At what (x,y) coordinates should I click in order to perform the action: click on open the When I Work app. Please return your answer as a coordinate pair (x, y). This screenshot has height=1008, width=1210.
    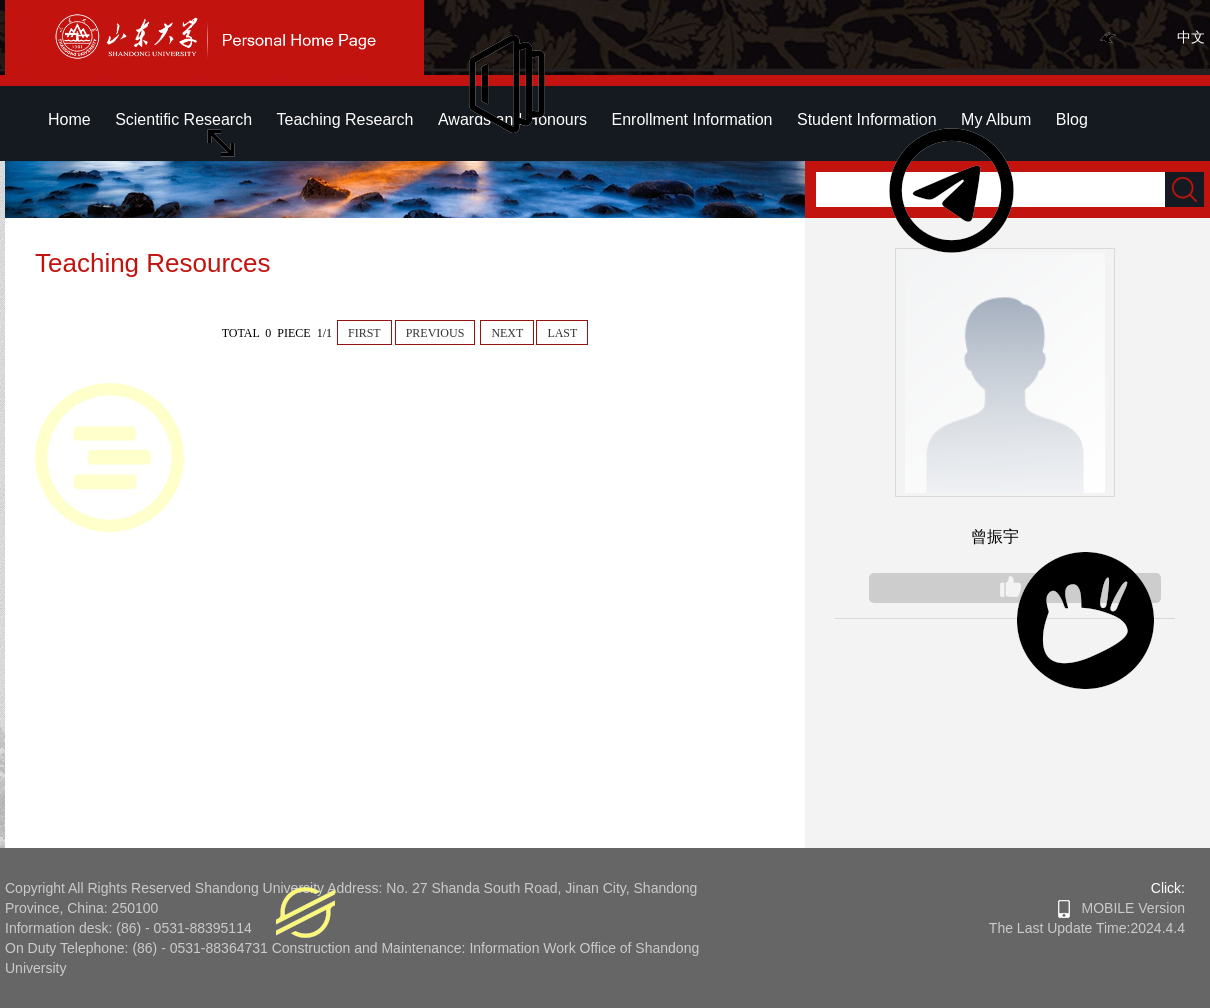
    Looking at the image, I should click on (109, 457).